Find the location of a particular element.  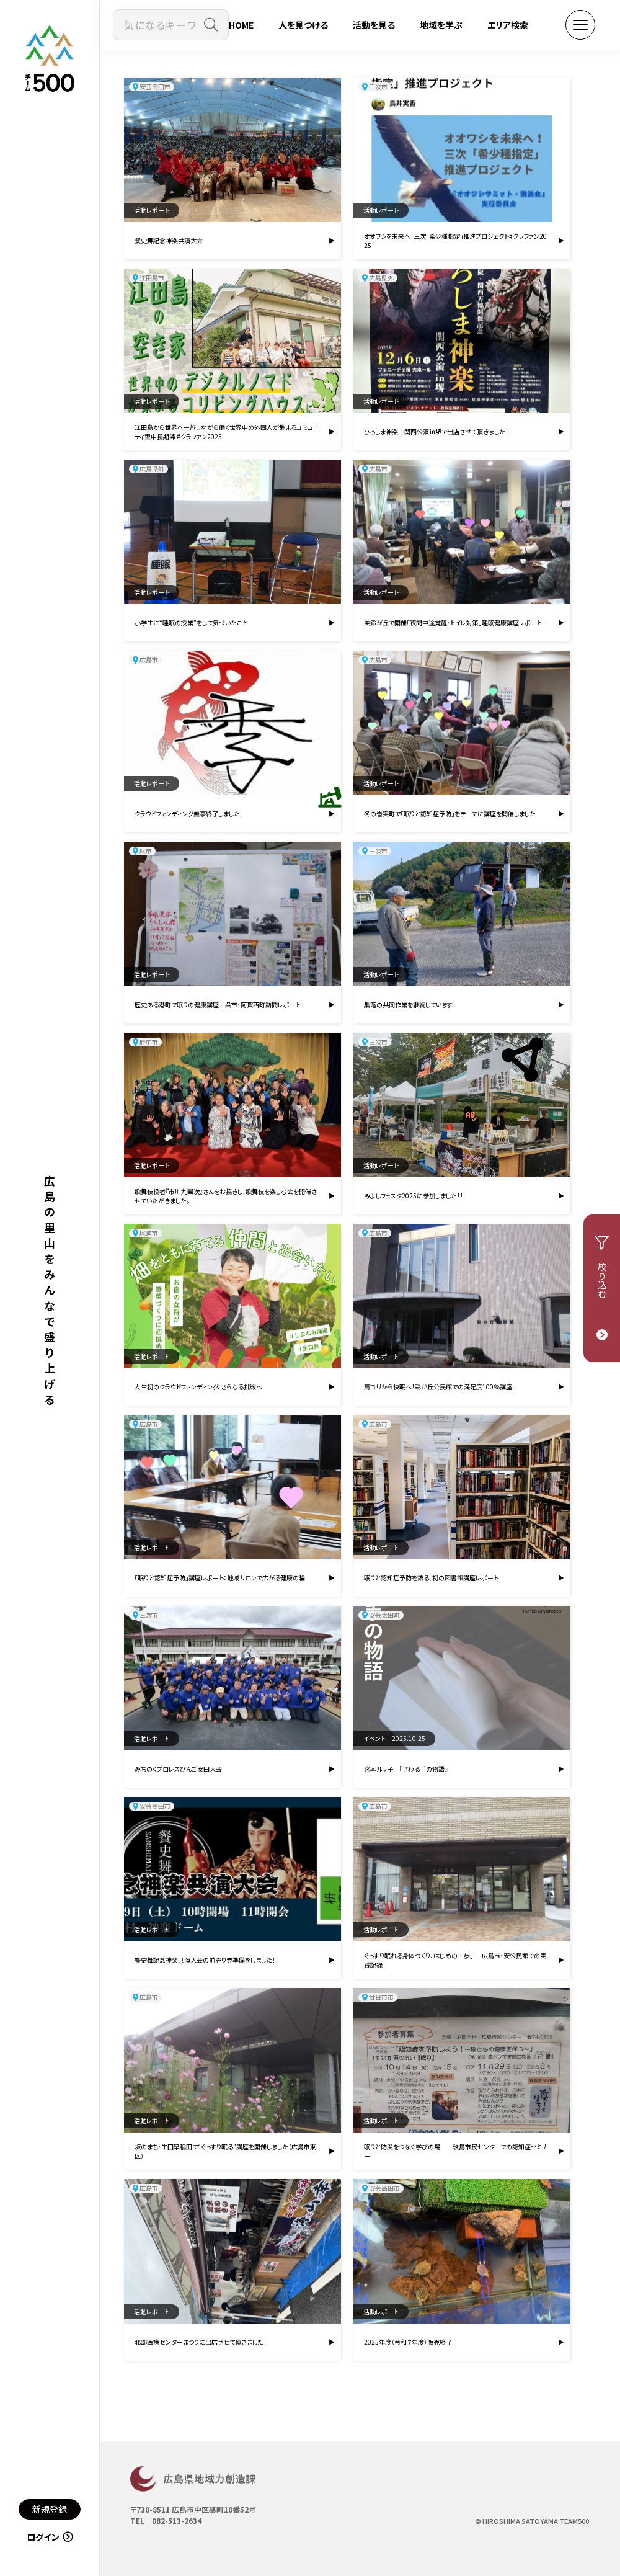

view network connections is located at coordinates (524, 1059).